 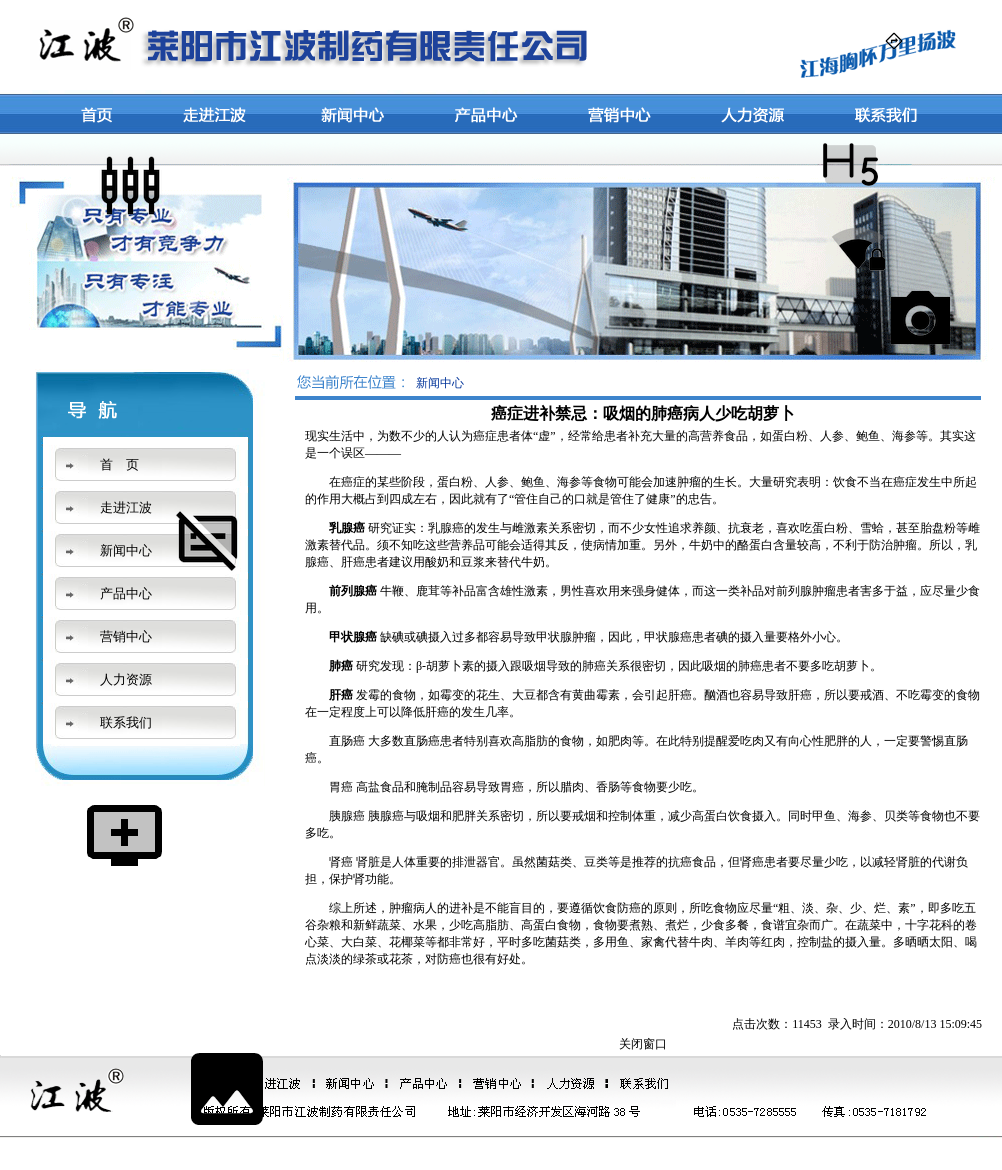 What do you see at coordinates (920, 320) in the screenshot?
I see `open camera to take a photo` at bounding box center [920, 320].